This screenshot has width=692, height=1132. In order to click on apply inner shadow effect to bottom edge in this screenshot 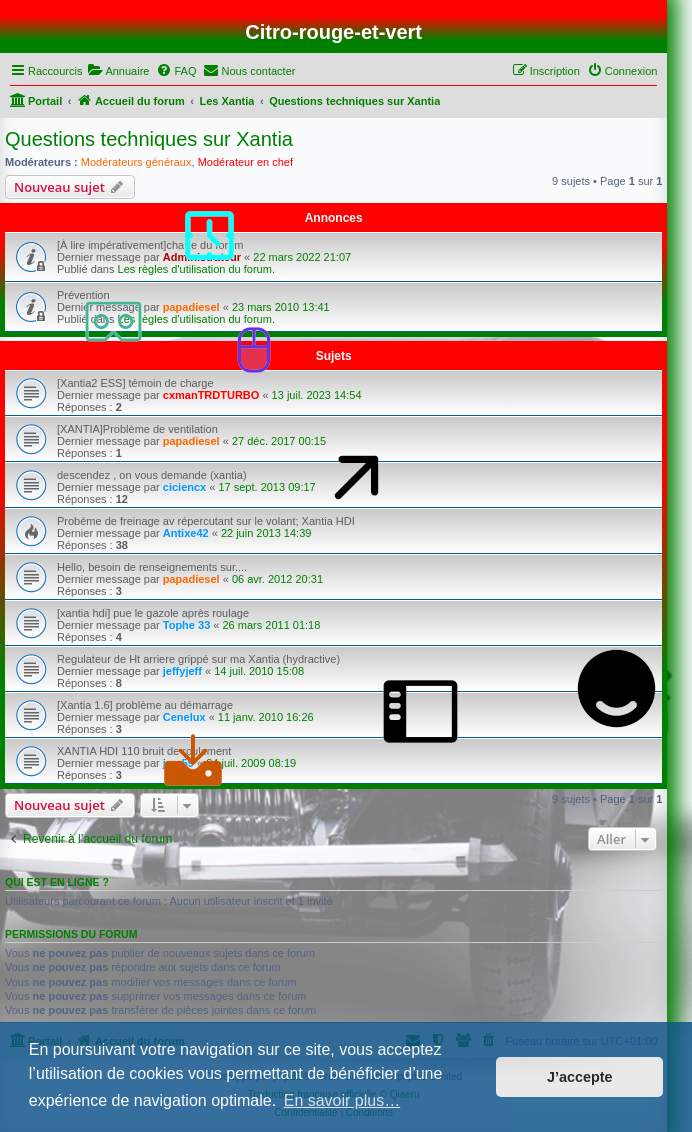, I will do `click(616, 688)`.